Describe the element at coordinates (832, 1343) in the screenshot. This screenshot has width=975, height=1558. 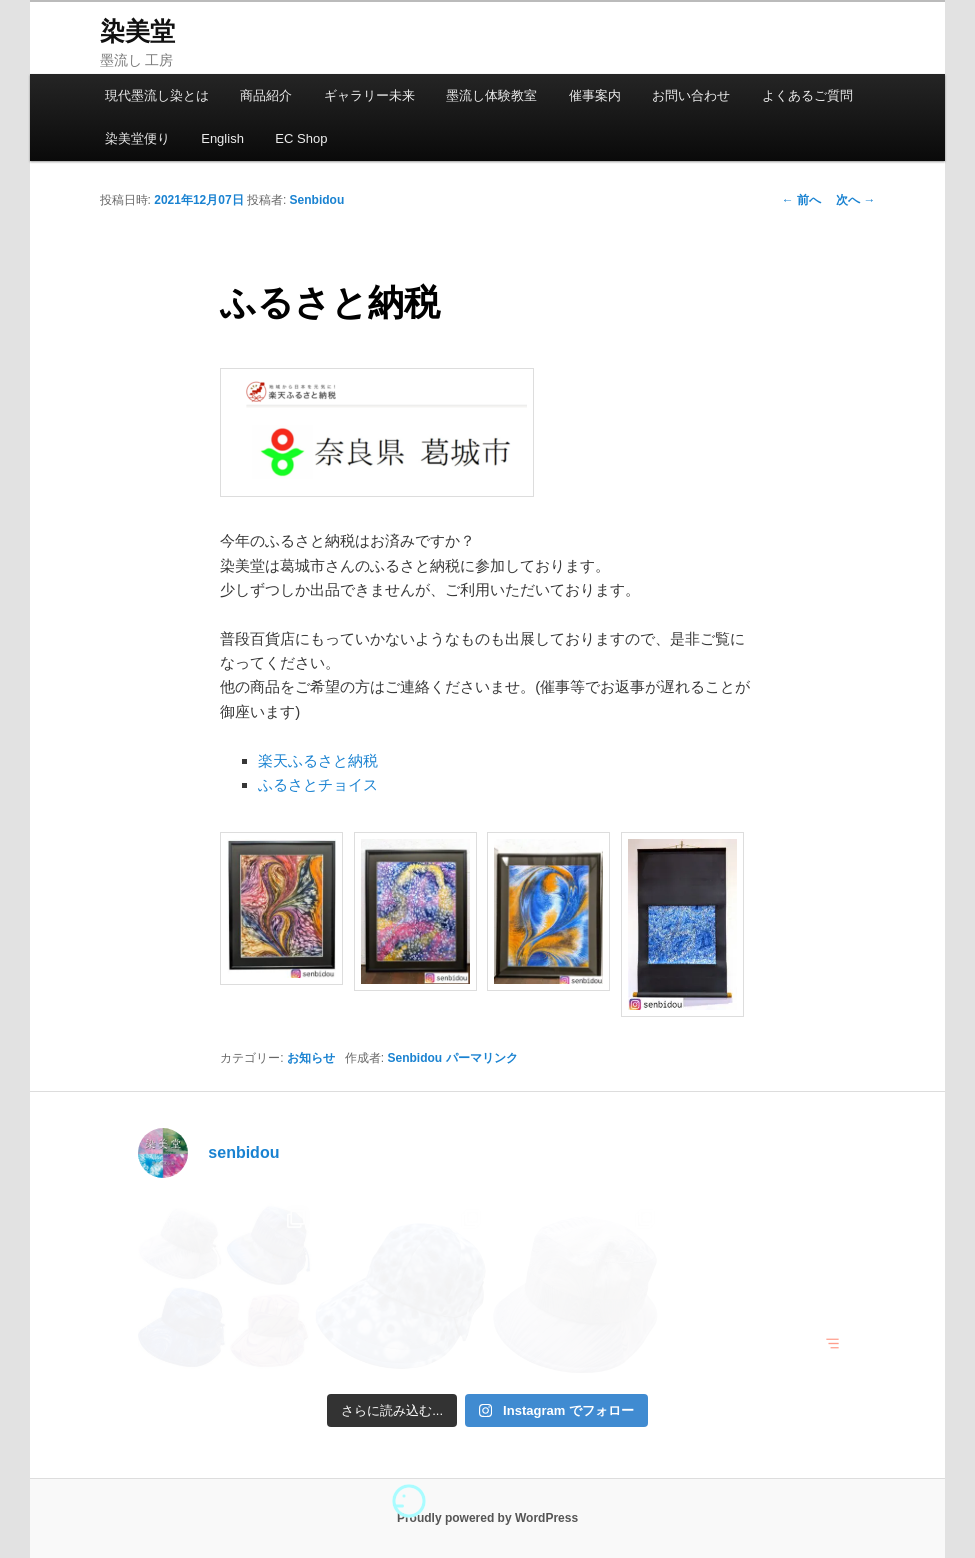
I see `open navigation menu` at that location.